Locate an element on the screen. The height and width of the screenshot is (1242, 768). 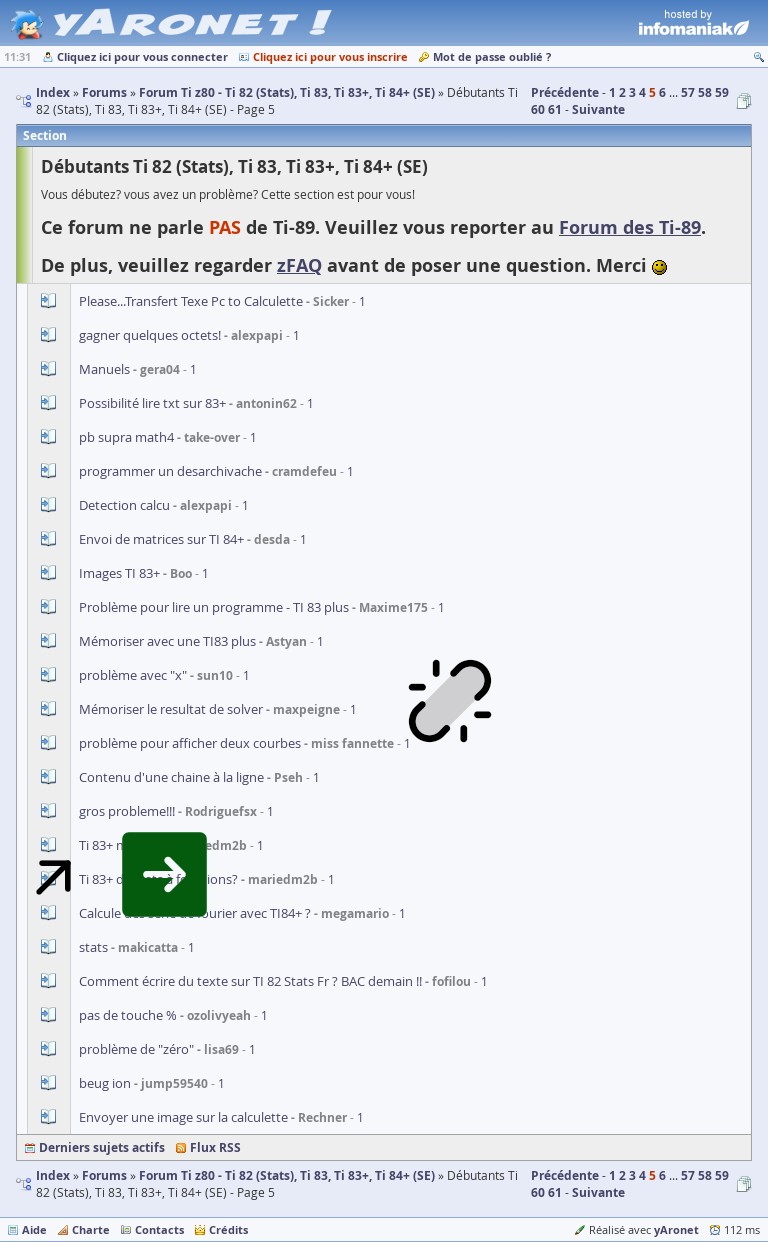
navigate to the next item or screen is located at coordinates (164, 874).